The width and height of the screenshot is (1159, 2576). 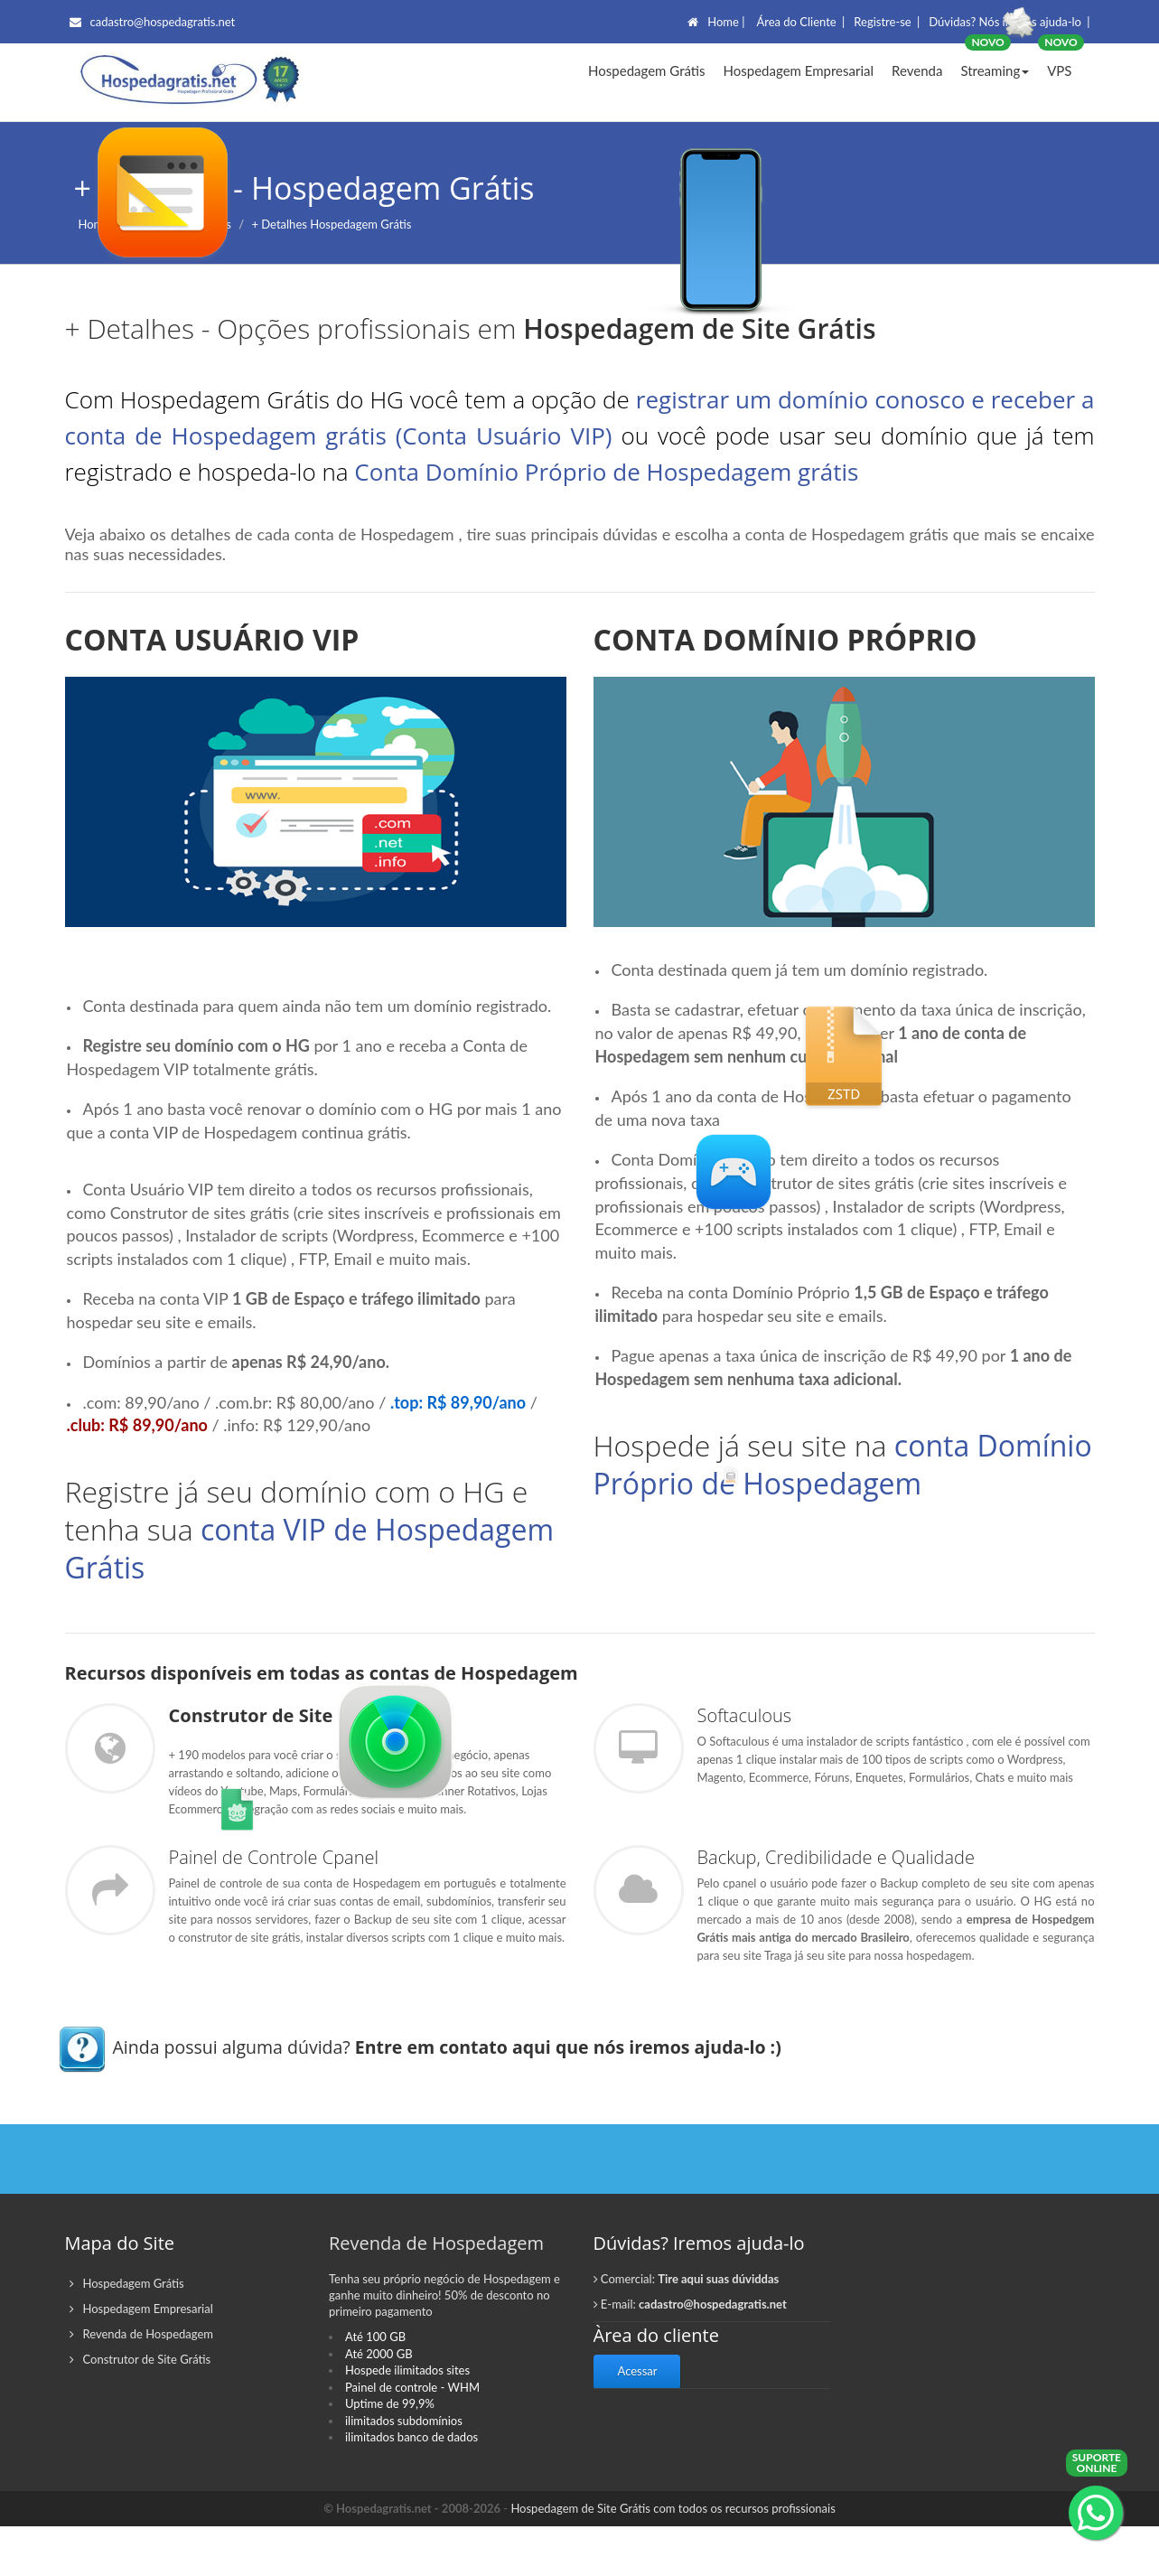 What do you see at coordinates (163, 192) in the screenshot?
I see `open Cambalache GTK UI designer app` at bounding box center [163, 192].